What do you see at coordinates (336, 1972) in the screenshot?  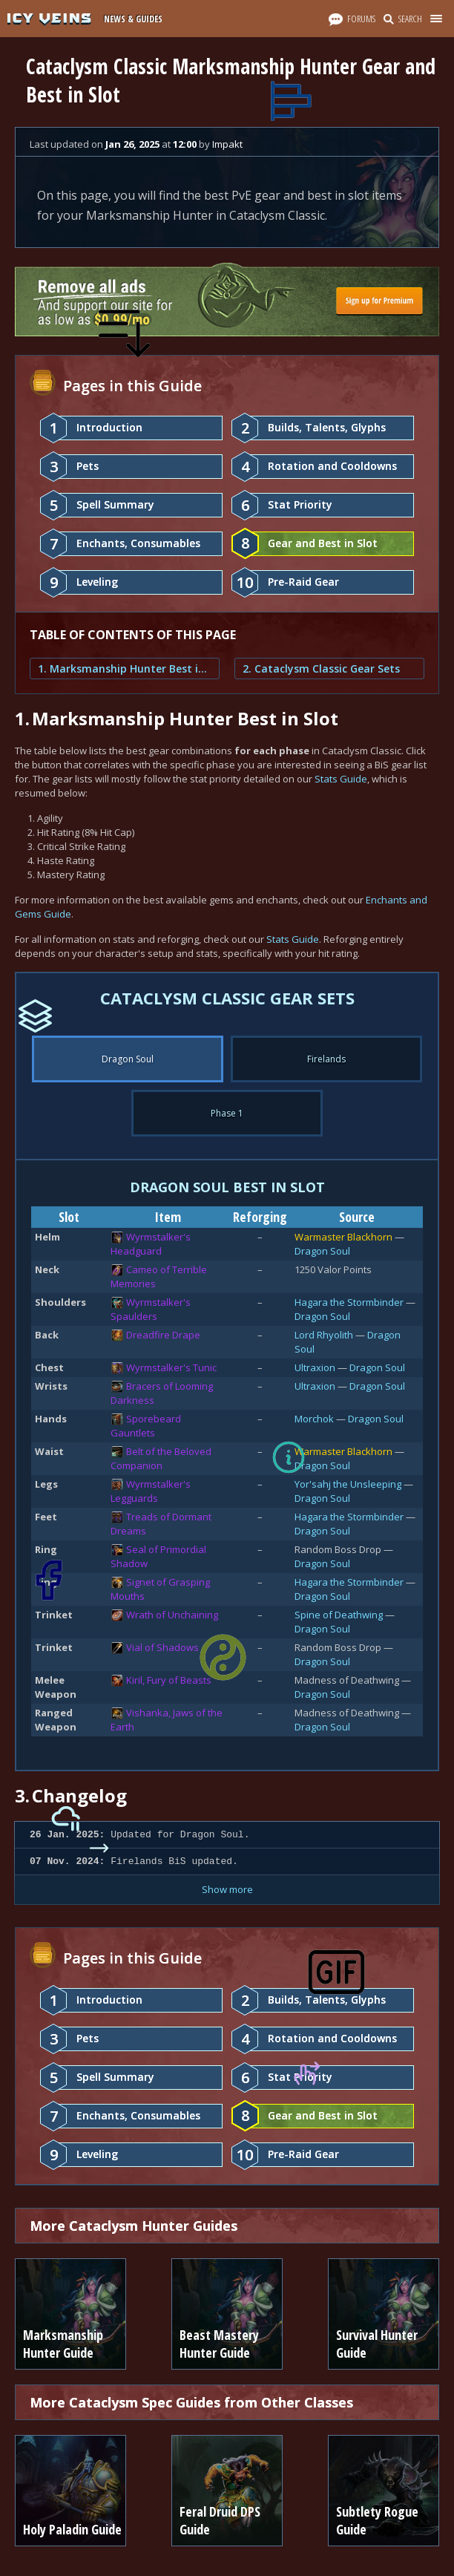 I see `insert a GIF into your message` at bounding box center [336, 1972].